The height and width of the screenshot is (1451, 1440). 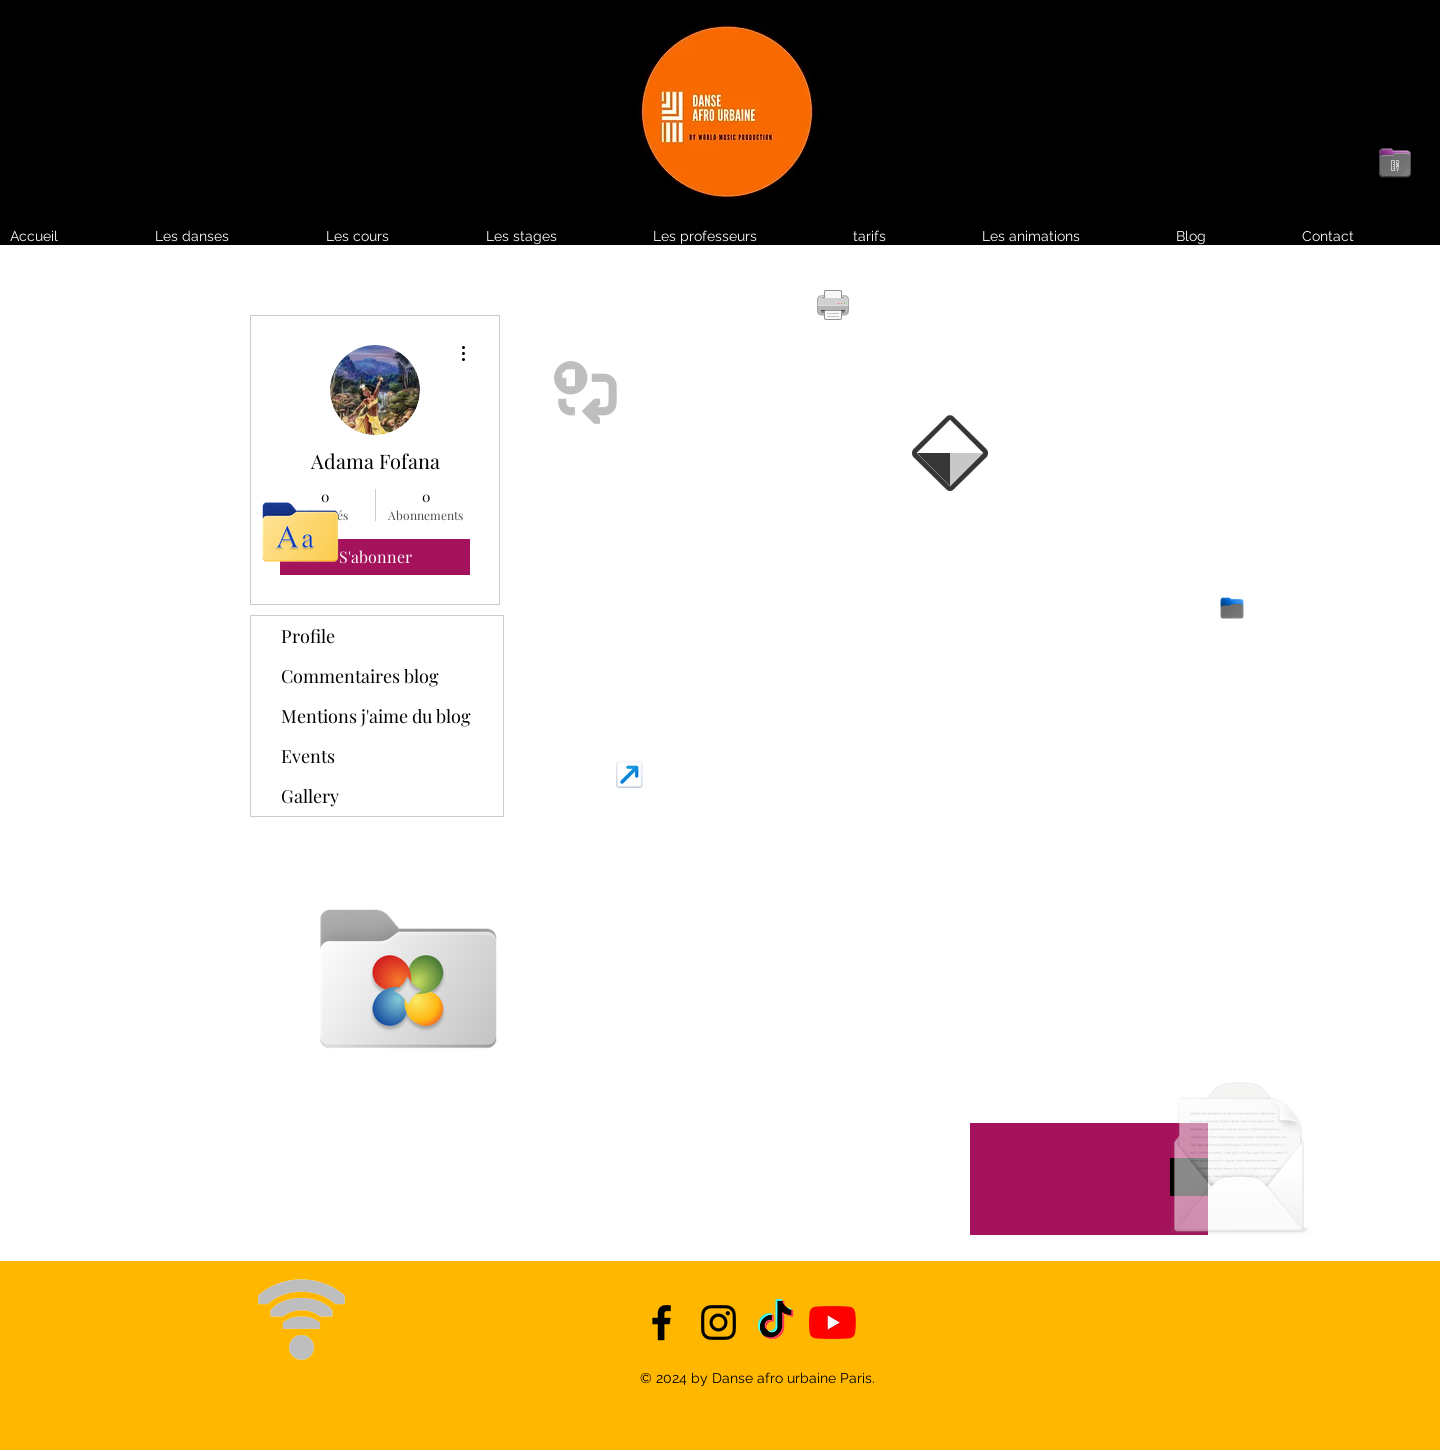 I want to click on open the Eleven Forum community folder, so click(x=407, y=983).